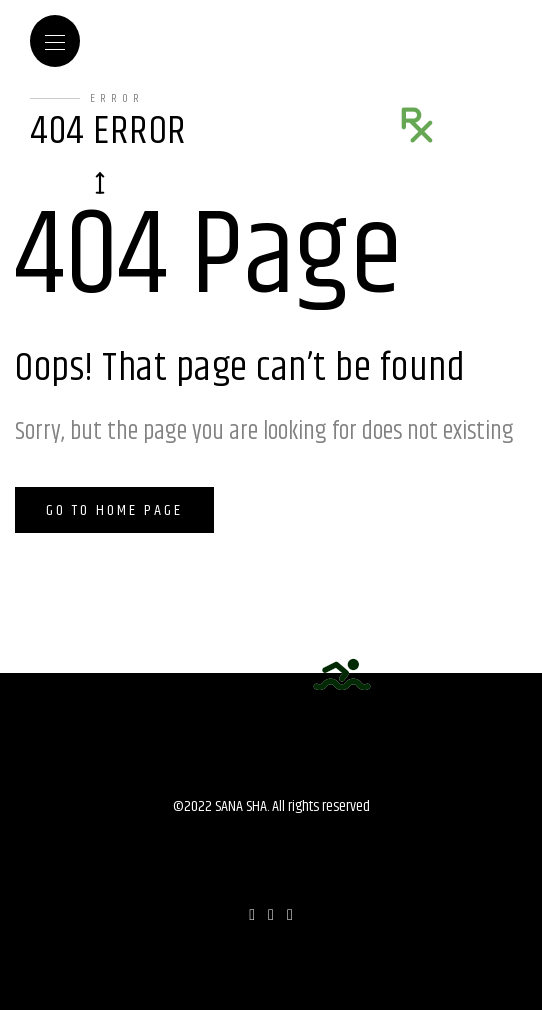 This screenshot has height=1010, width=542. I want to click on move item to top of list, so click(100, 183).